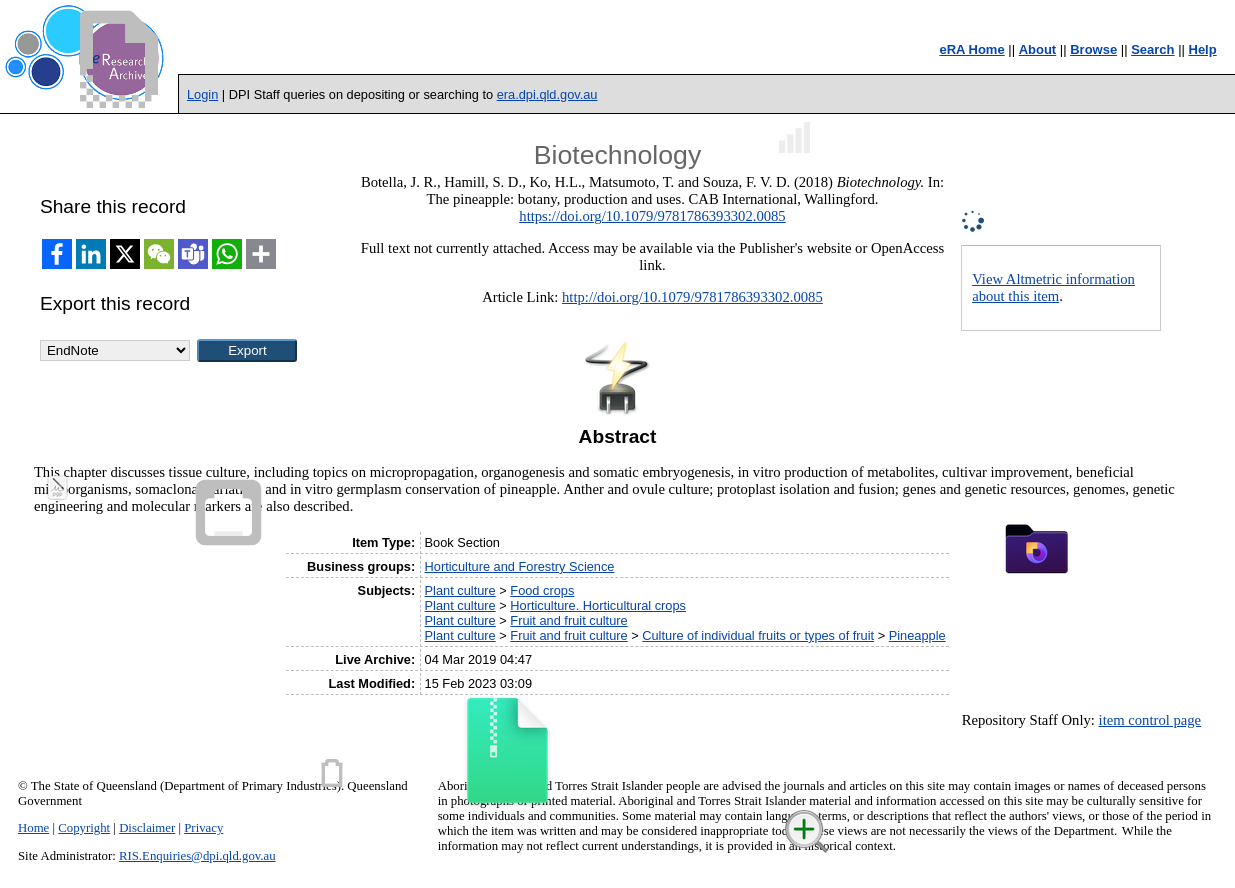 The height and width of the screenshot is (888, 1235). I want to click on a PGP signature file for verifying authenticity, so click(57, 487).